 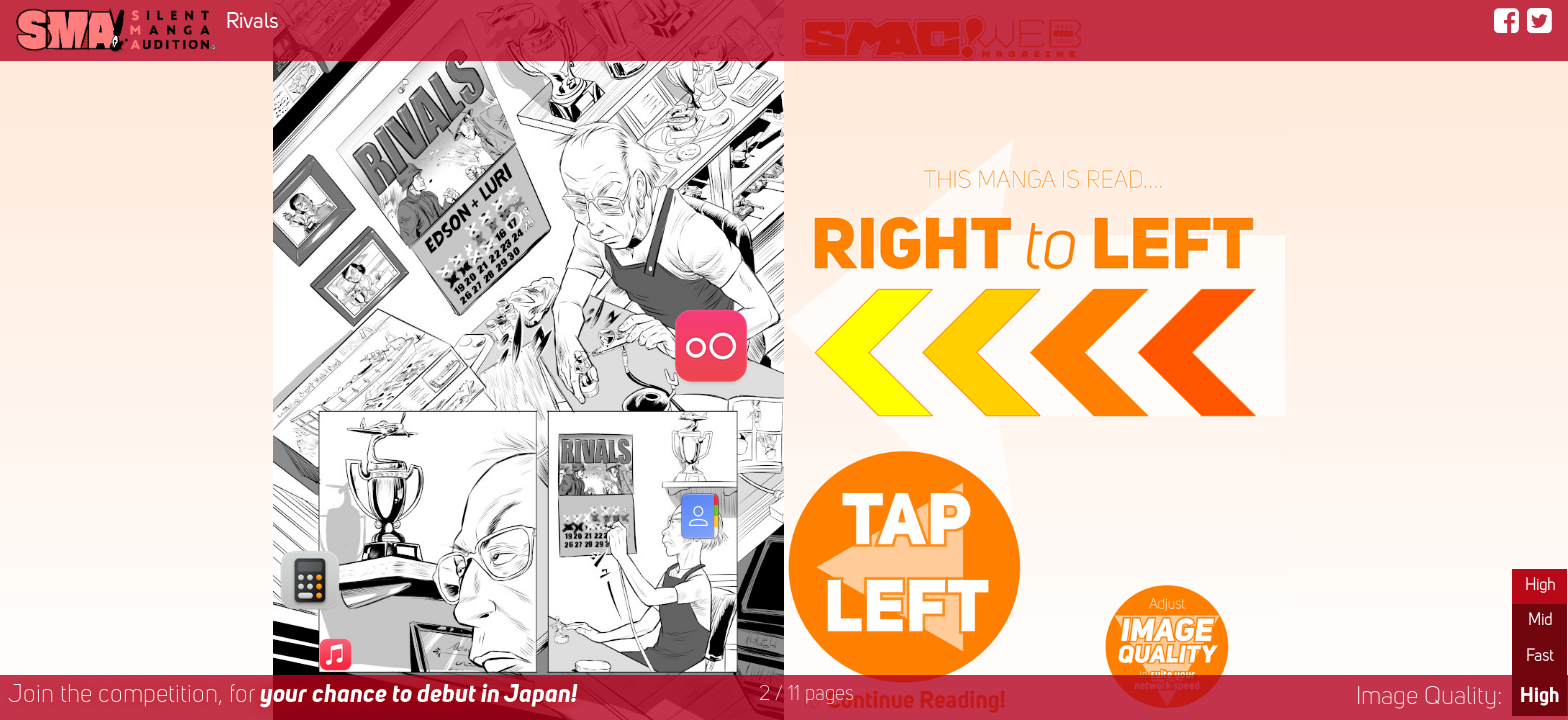 What do you see at coordinates (700, 516) in the screenshot?
I see `open the contacts app` at bounding box center [700, 516].